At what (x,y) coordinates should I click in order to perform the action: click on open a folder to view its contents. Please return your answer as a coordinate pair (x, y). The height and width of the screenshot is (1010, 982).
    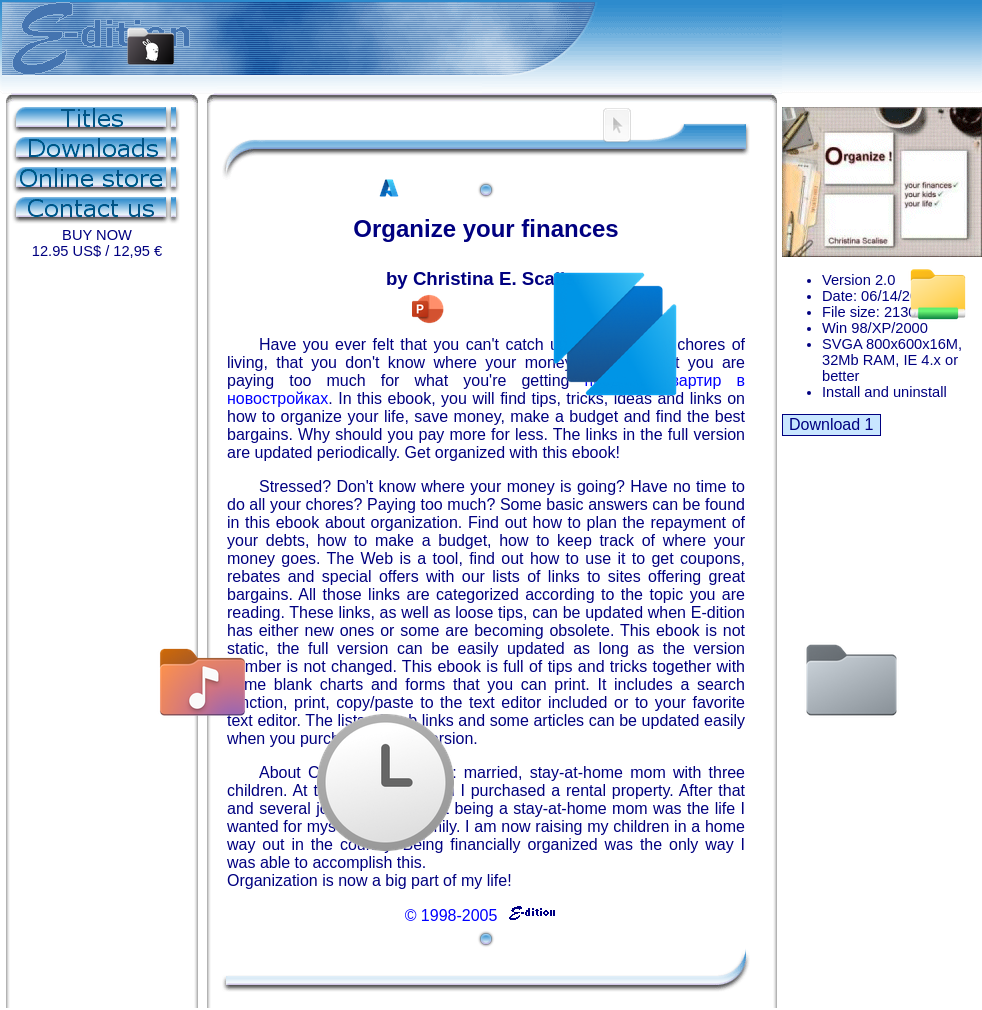
    Looking at the image, I should click on (851, 682).